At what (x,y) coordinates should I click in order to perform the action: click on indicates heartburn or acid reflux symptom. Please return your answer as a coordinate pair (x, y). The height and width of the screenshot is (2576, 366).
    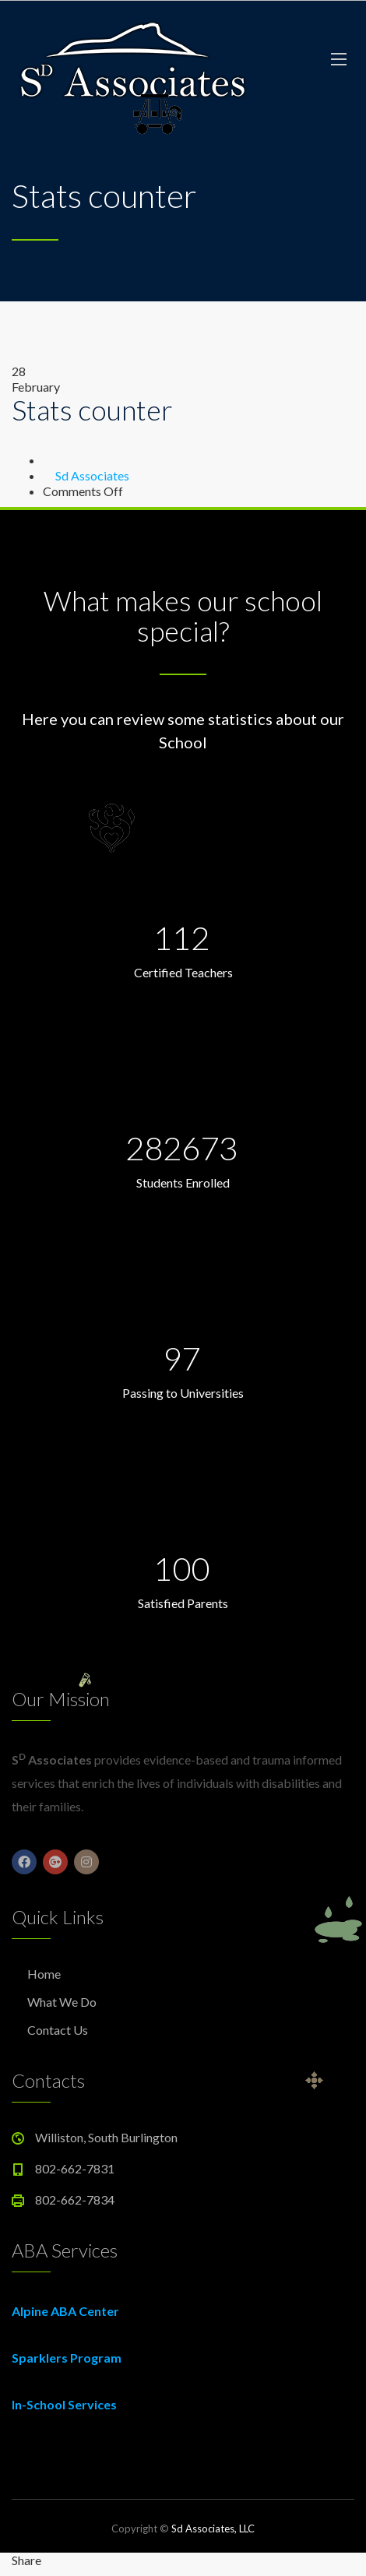
    Looking at the image, I should click on (111, 828).